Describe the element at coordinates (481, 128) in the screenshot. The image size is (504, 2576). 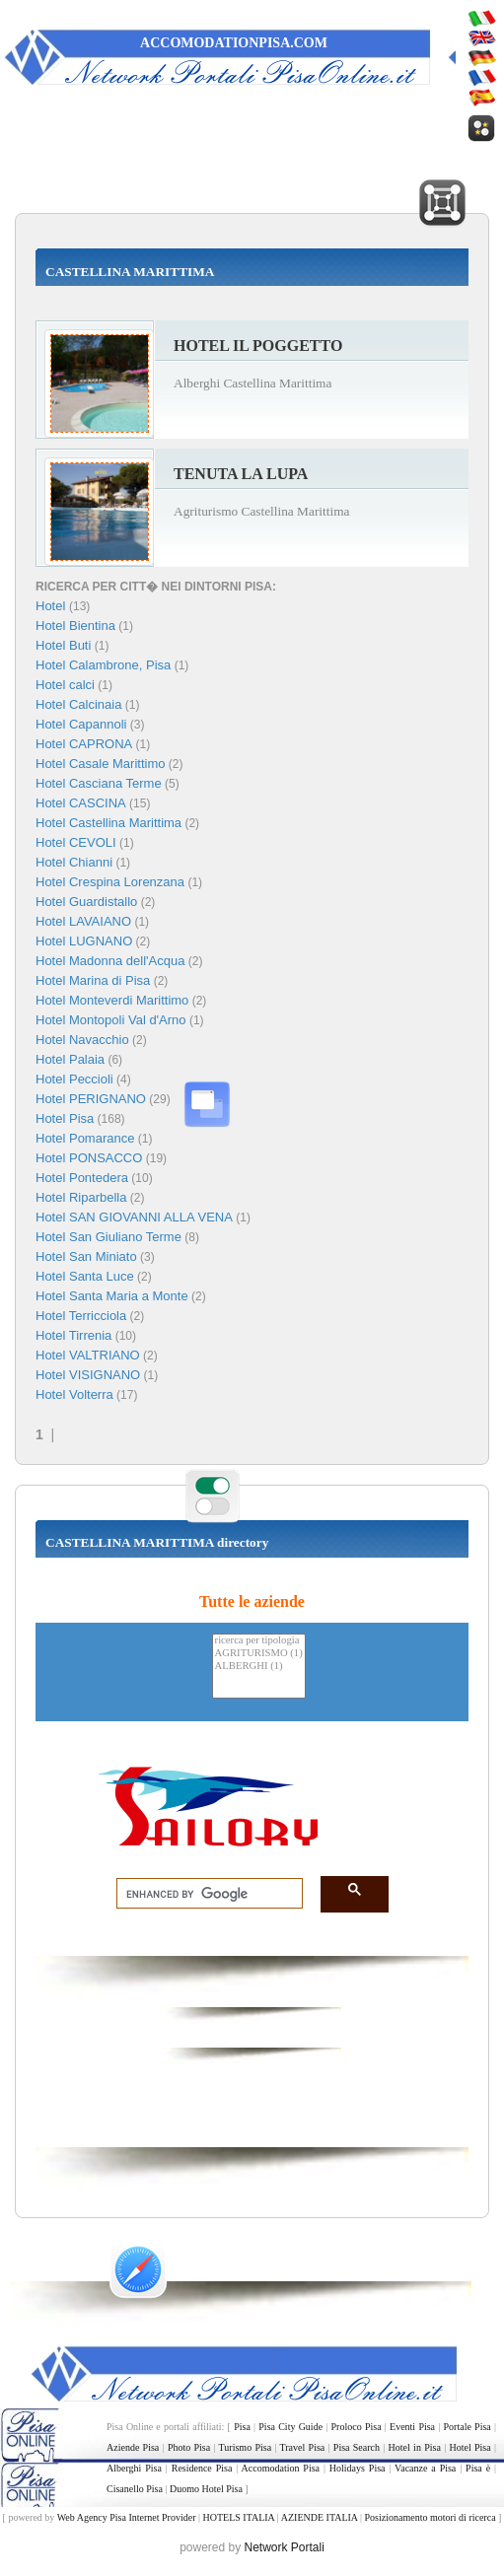
I see `launch iagno reversi board game` at that location.